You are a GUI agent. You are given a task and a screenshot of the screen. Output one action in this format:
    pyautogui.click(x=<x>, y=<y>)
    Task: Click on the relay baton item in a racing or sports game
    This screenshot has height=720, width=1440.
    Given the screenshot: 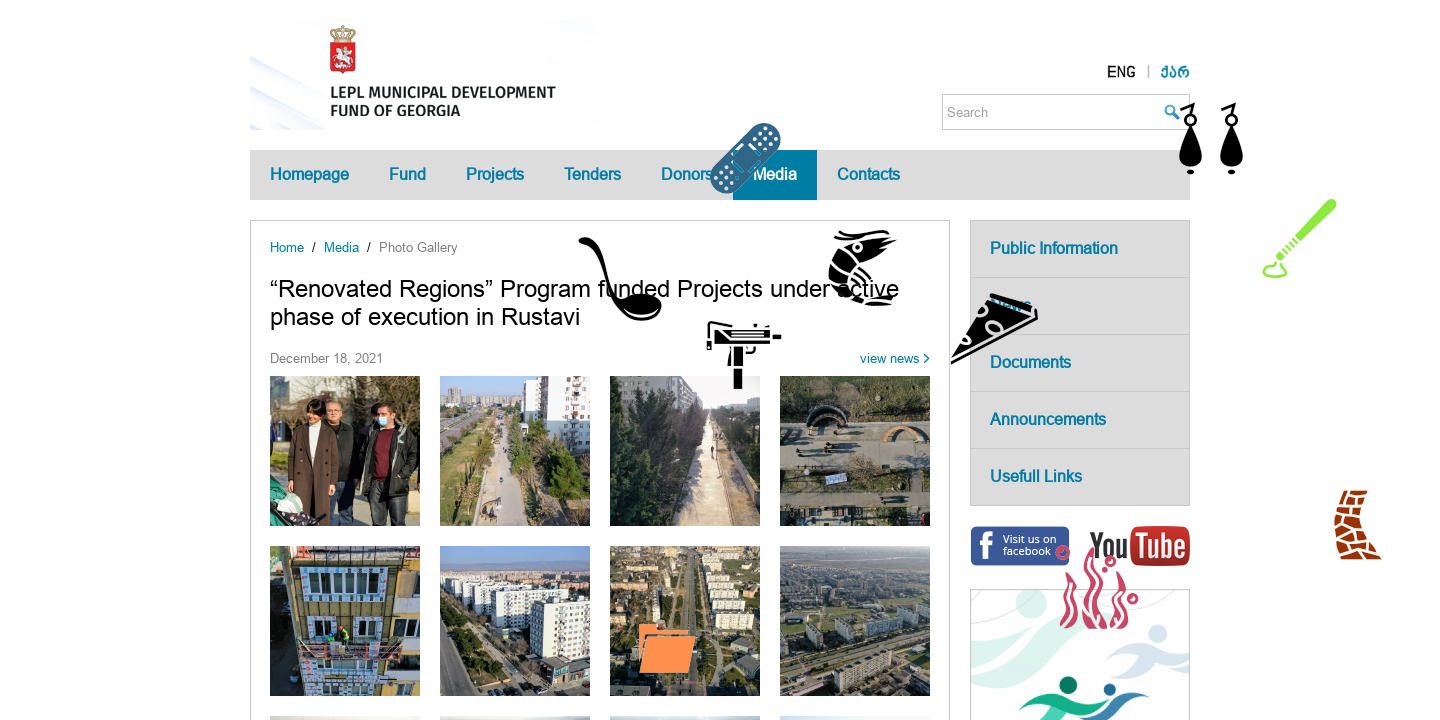 What is the action you would take?
    pyautogui.click(x=1299, y=238)
    